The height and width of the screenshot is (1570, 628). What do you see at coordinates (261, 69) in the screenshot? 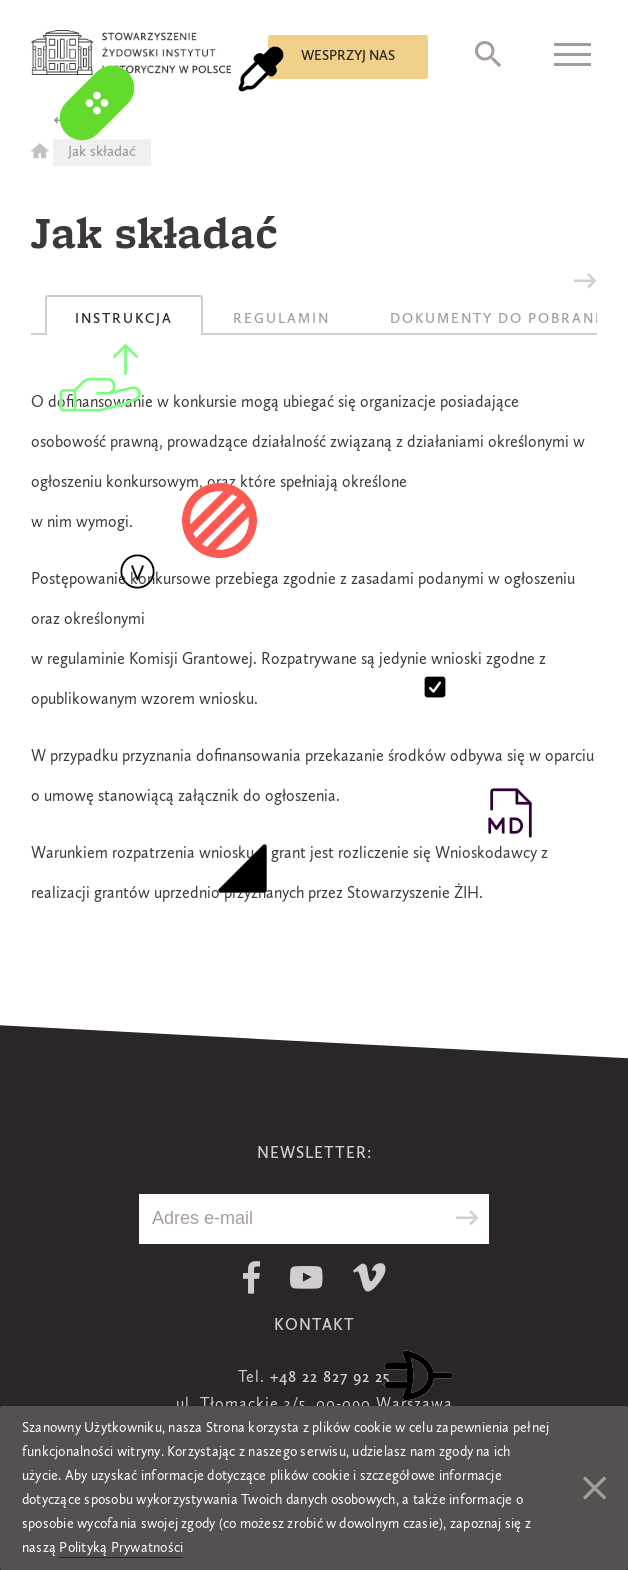
I see `pick a color from the canvas` at bounding box center [261, 69].